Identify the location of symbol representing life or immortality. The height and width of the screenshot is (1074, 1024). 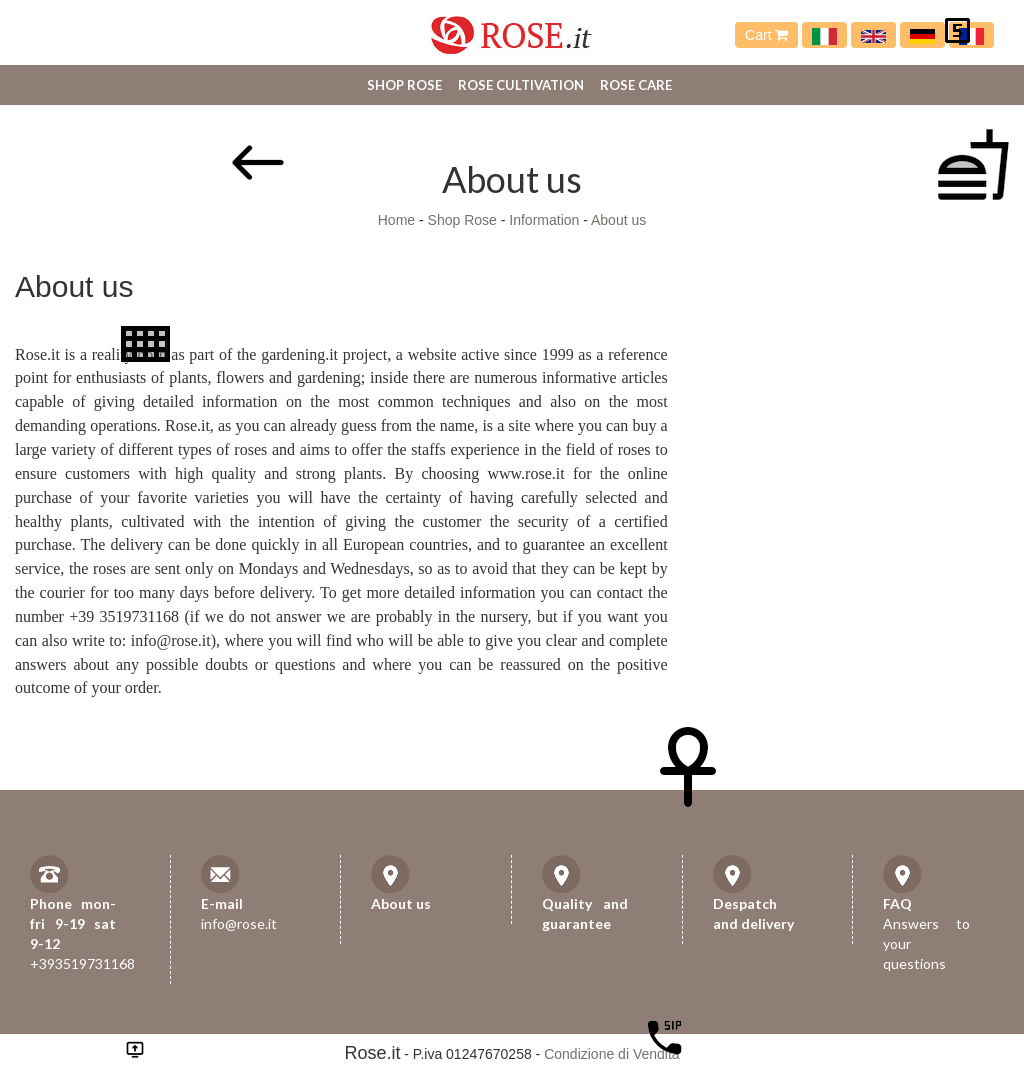
(688, 767).